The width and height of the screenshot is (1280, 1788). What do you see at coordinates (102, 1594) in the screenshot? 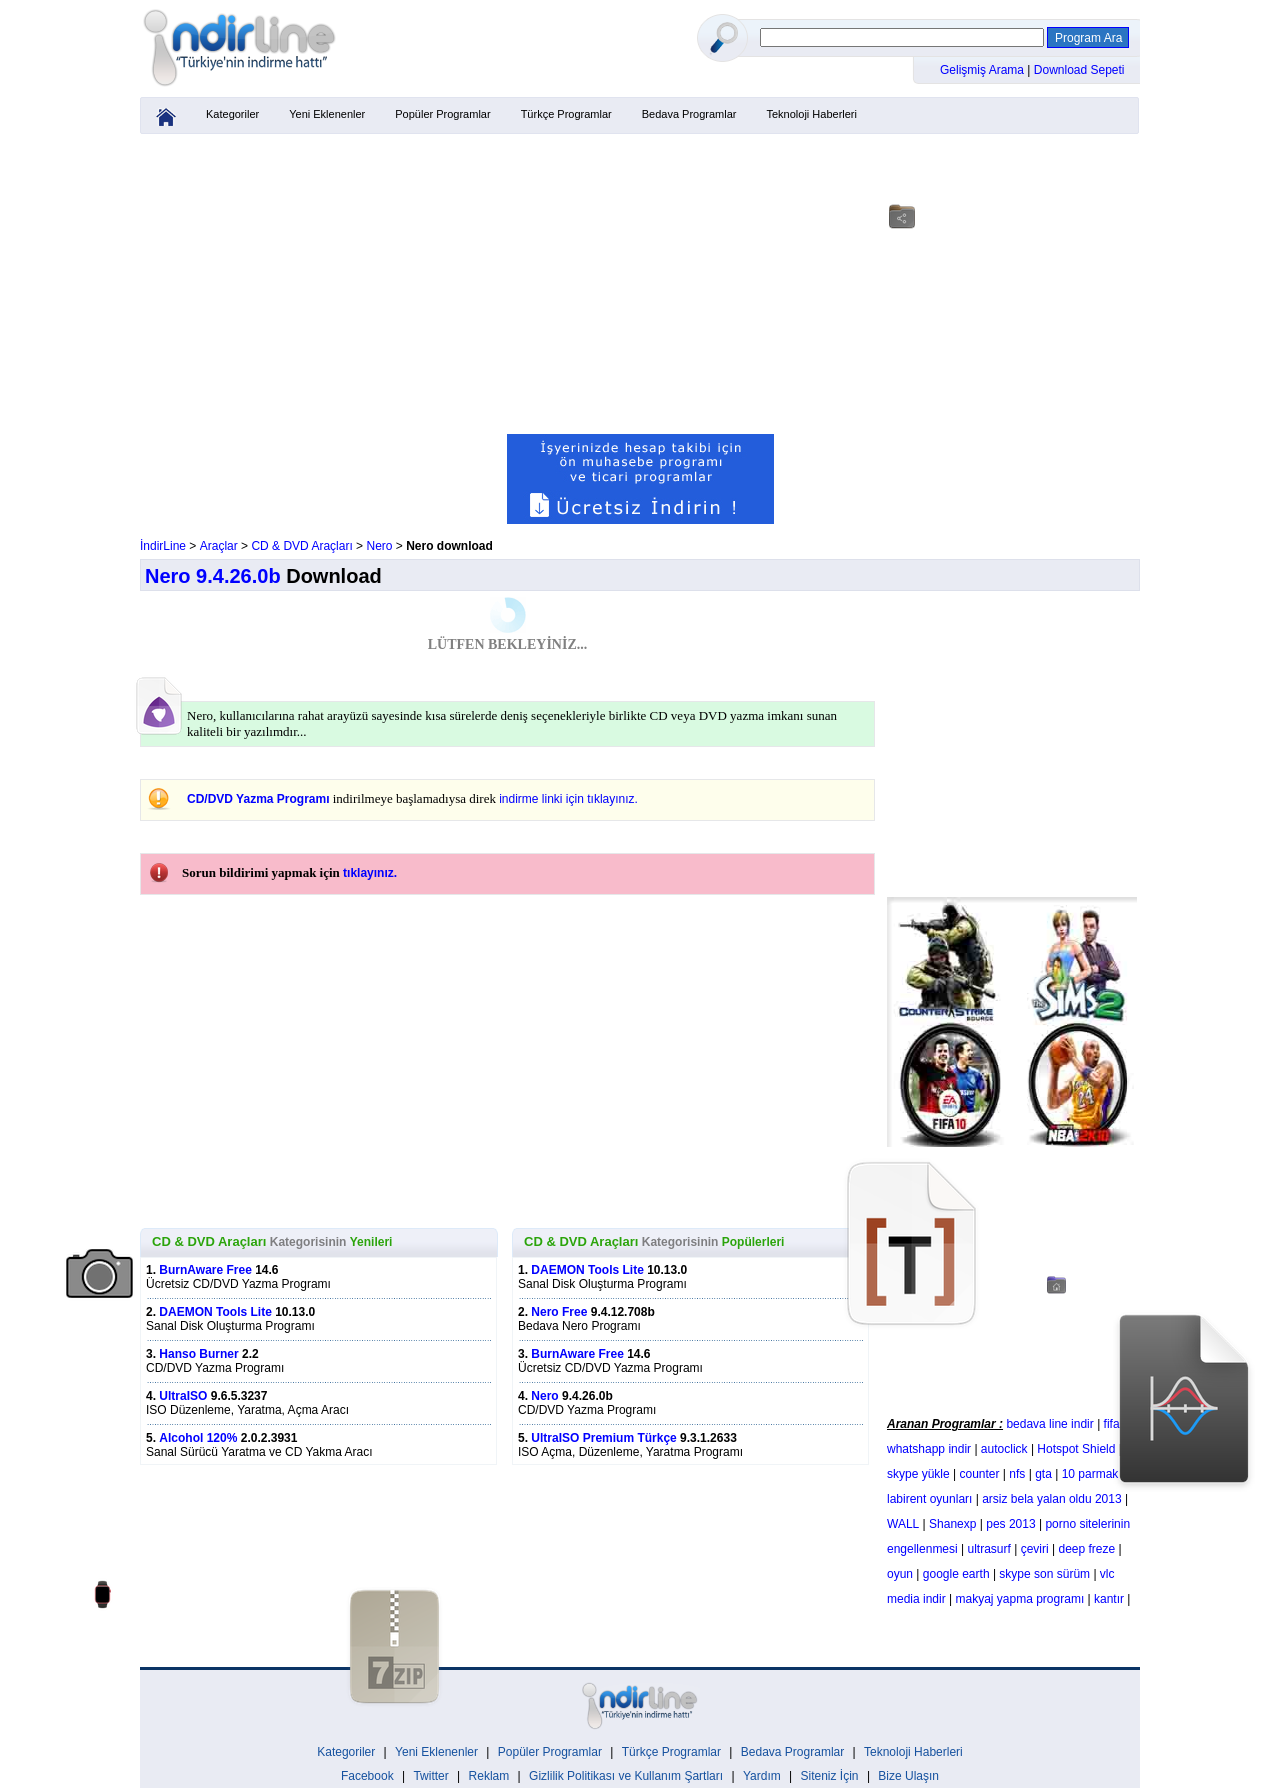
I see `apple watch series 6 with red case` at bounding box center [102, 1594].